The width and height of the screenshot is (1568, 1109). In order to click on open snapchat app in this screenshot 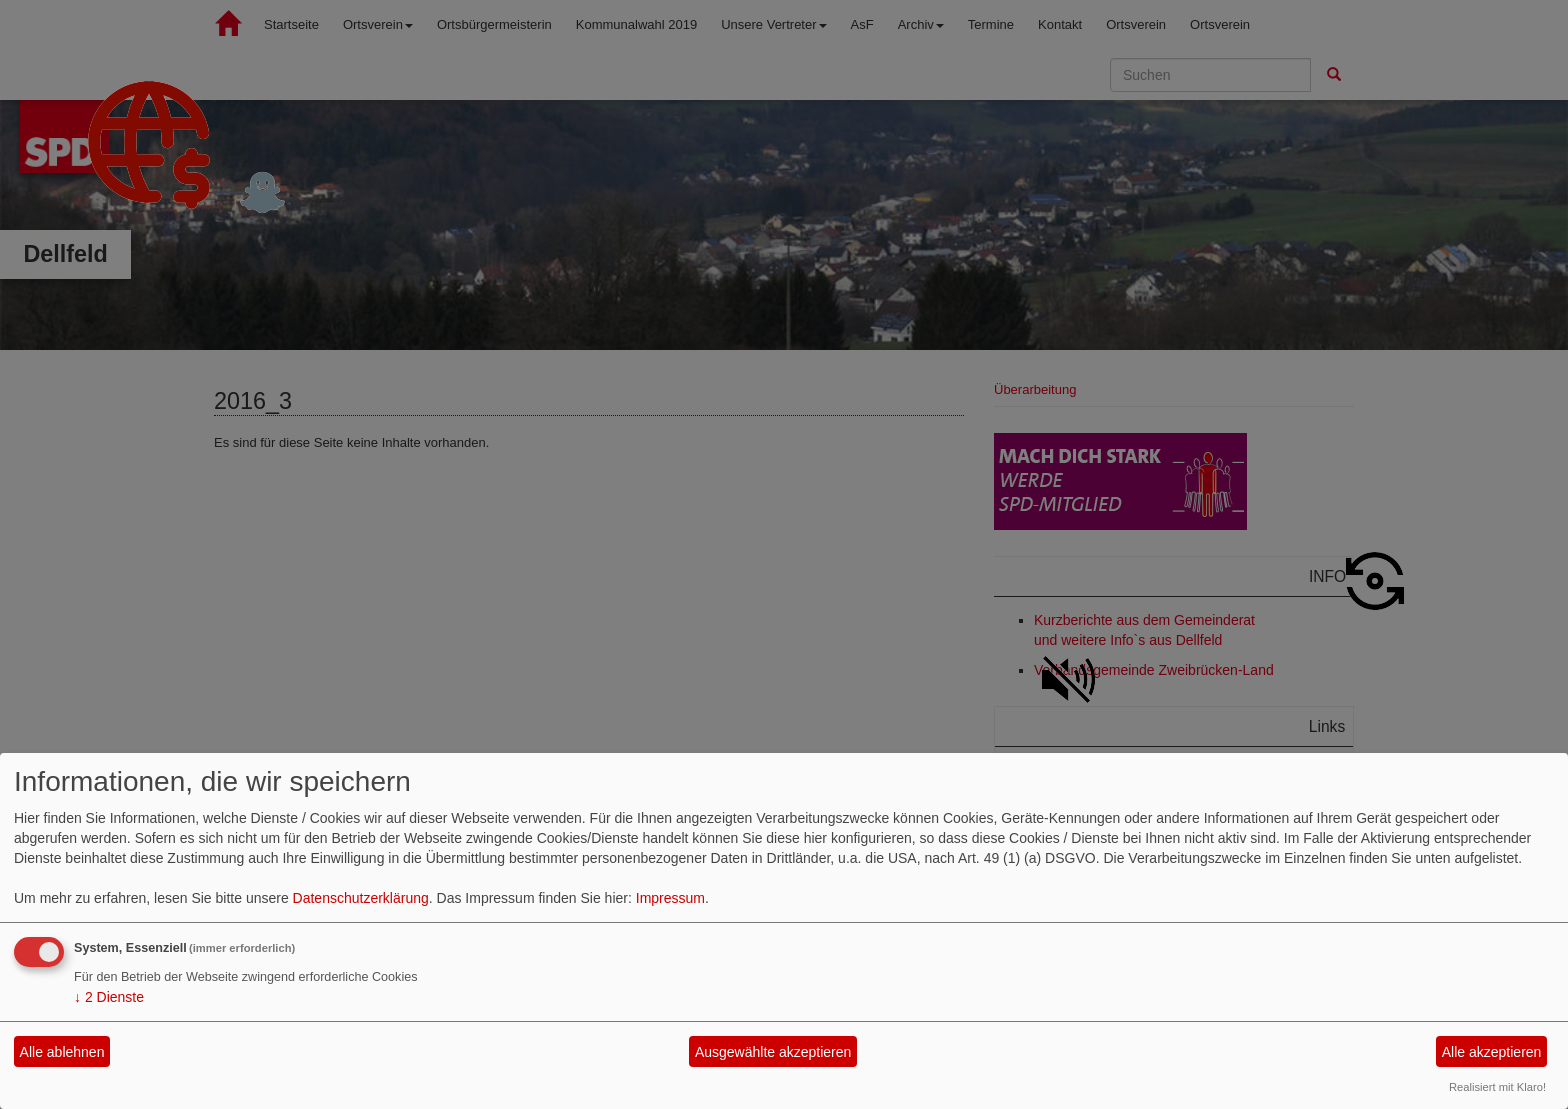, I will do `click(262, 192)`.